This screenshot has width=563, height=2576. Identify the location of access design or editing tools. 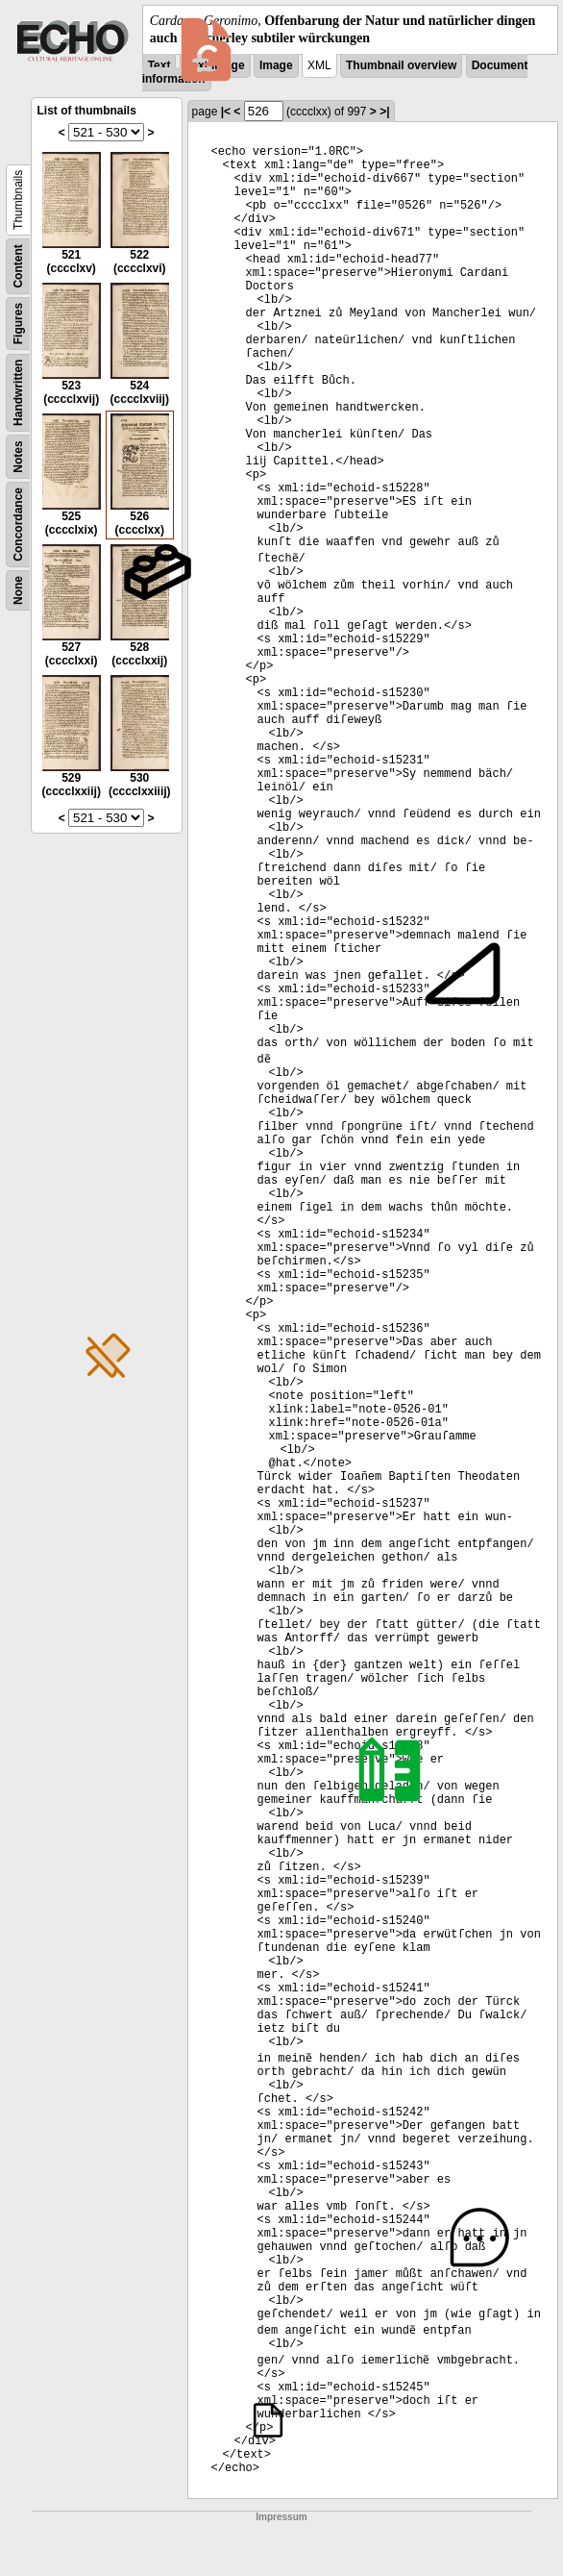
(389, 1770).